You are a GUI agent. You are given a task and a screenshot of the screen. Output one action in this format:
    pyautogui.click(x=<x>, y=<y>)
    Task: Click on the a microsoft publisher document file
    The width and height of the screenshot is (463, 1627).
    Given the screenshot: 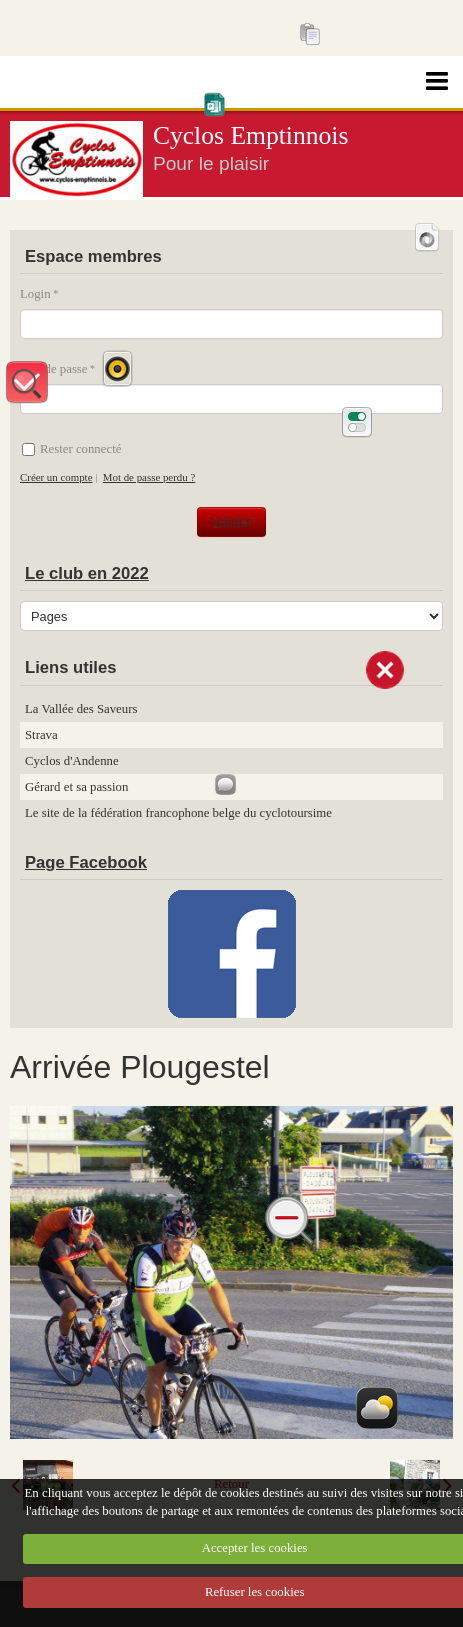 What is the action you would take?
    pyautogui.click(x=214, y=104)
    